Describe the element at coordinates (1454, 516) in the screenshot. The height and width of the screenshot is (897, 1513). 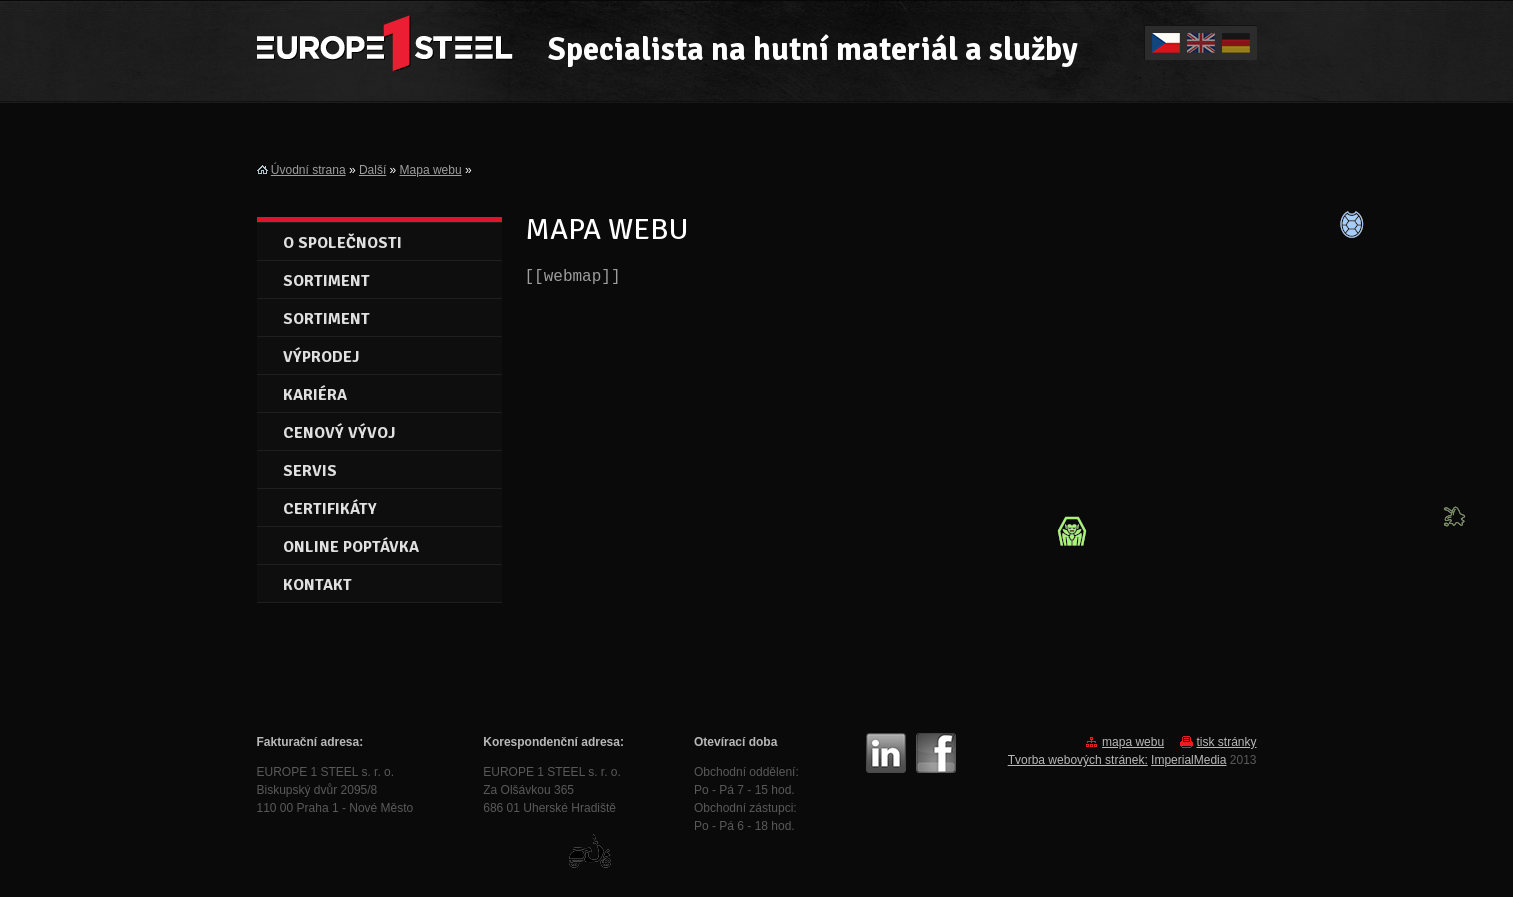
I see `slime or goo enemy in a game interface` at that location.